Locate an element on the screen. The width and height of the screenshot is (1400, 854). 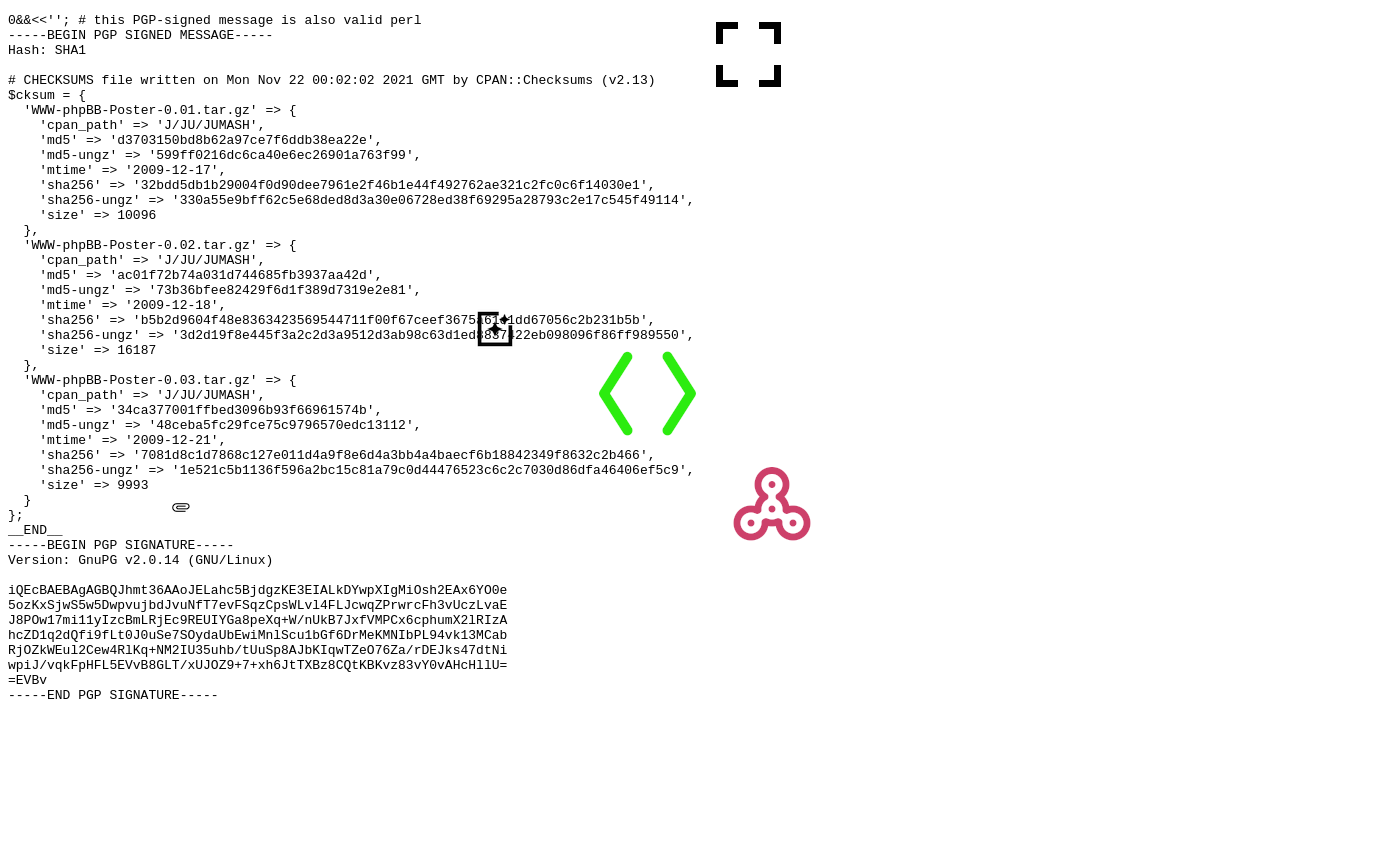
attach a file to your message is located at coordinates (180, 507).